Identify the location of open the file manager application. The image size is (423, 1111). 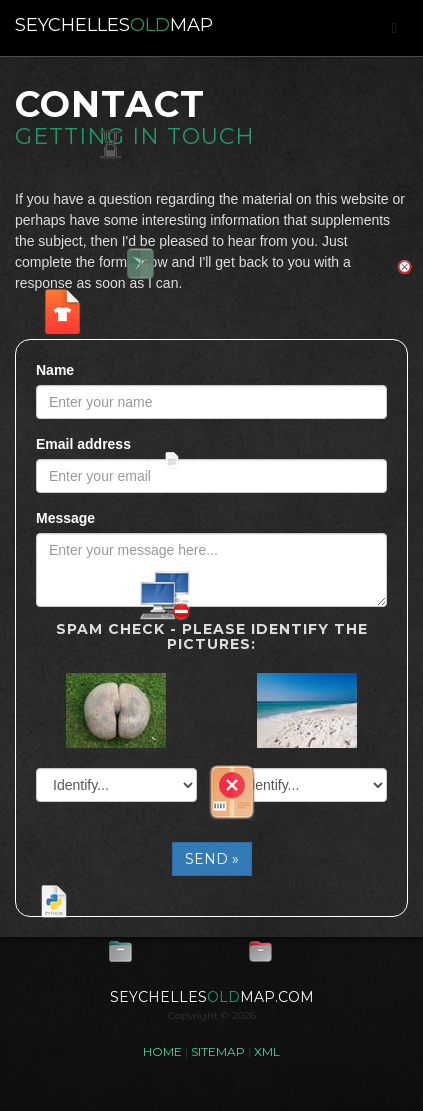
(120, 951).